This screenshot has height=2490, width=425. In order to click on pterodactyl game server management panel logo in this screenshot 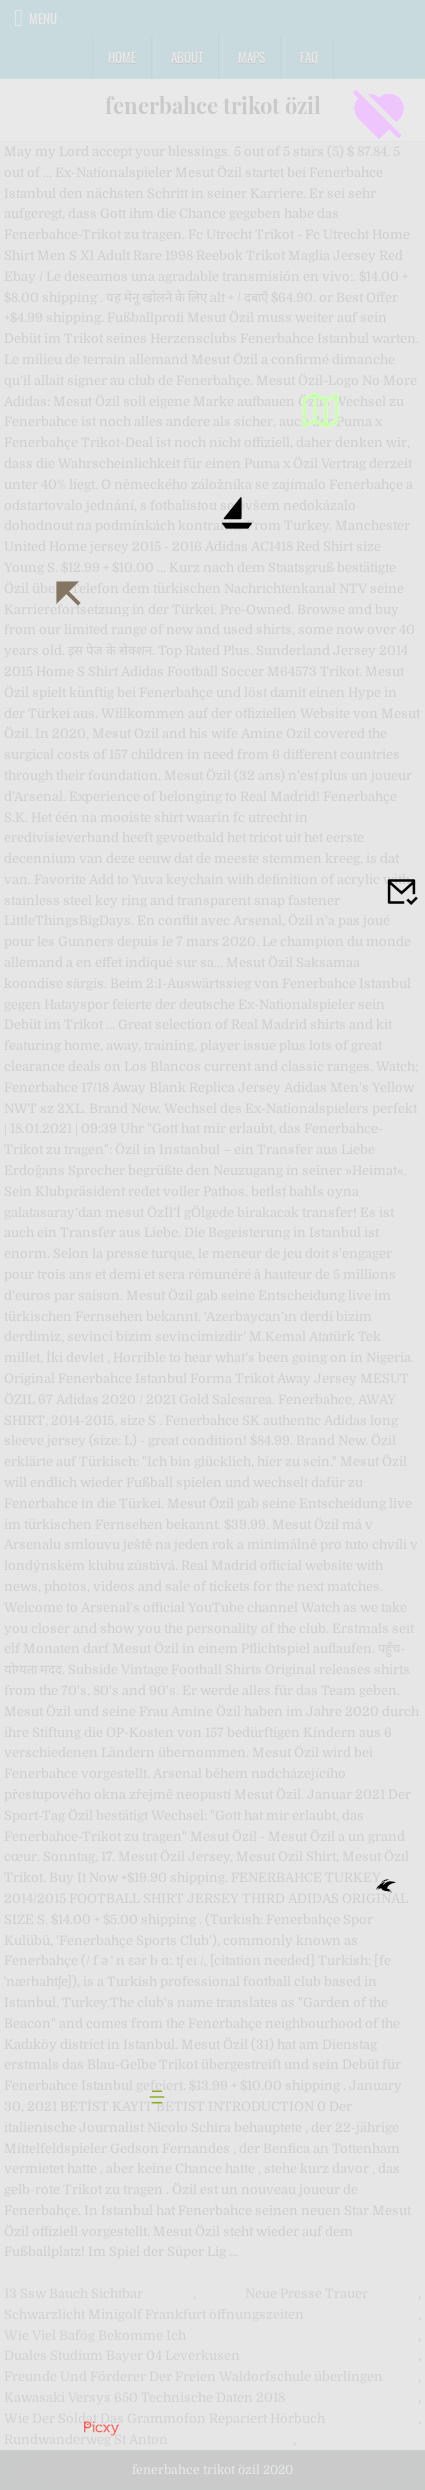, I will do `click(386, 1886)`.